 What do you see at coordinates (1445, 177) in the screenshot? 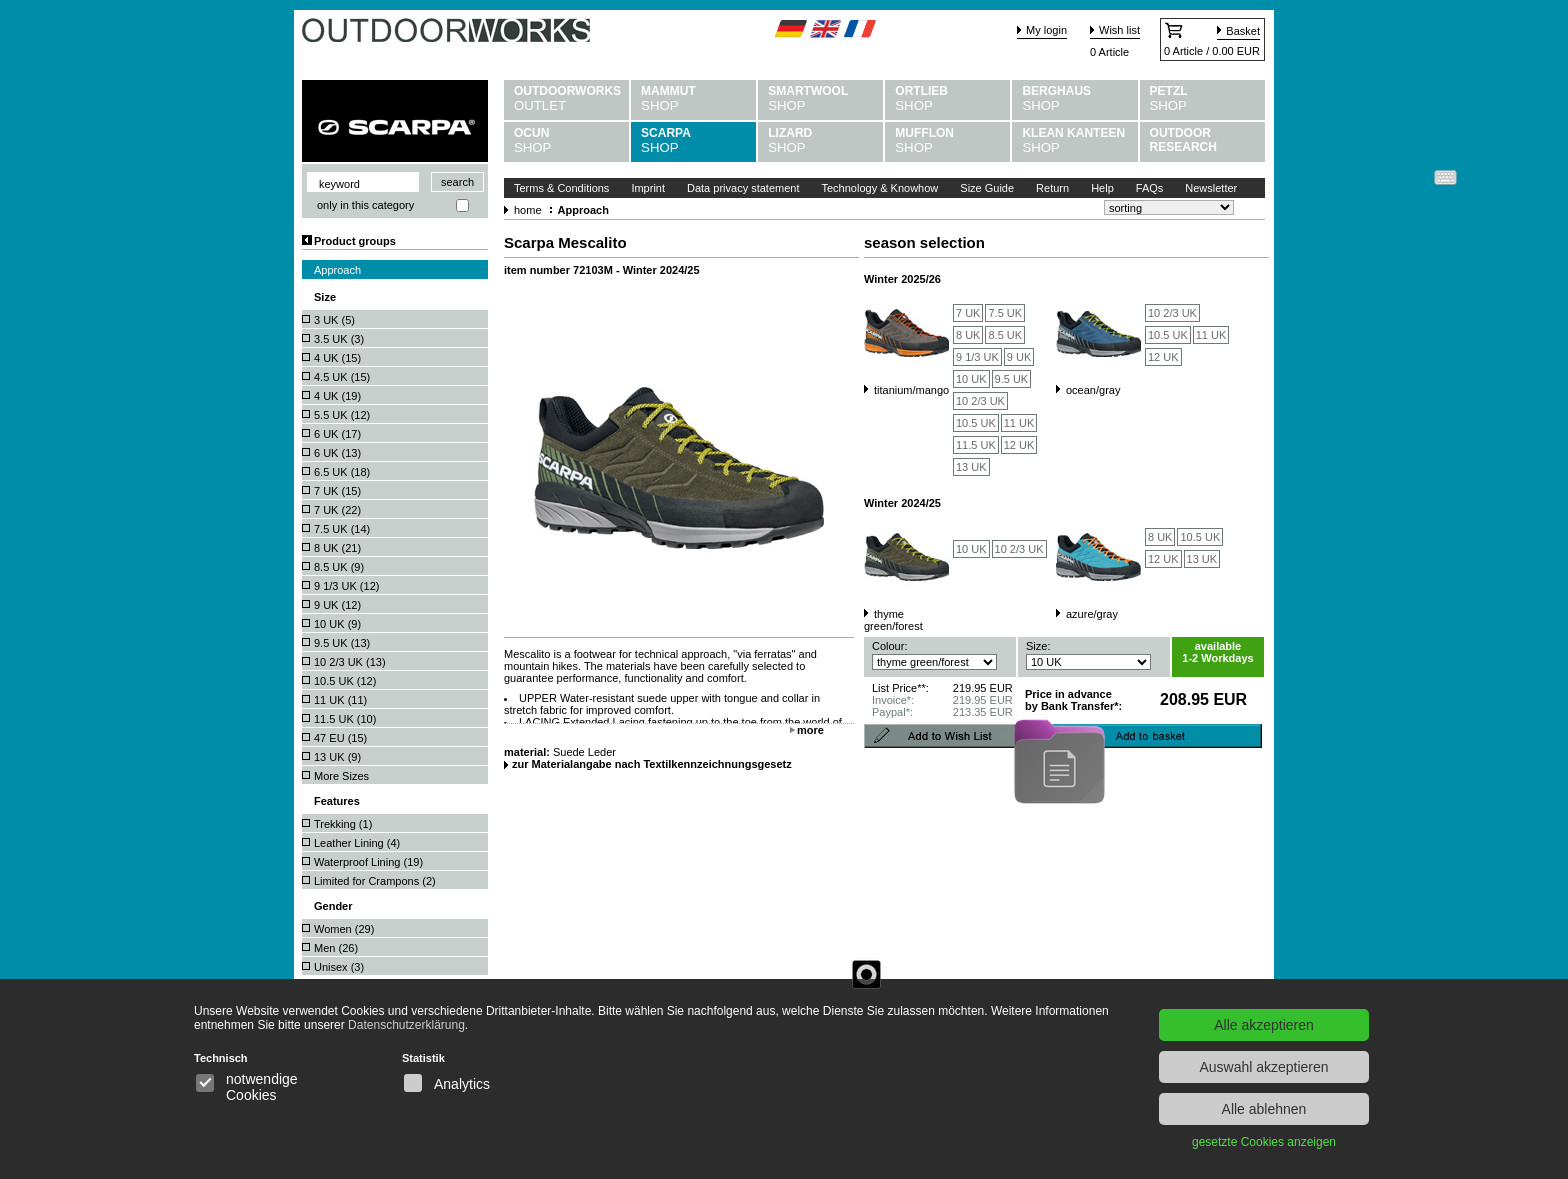
I see `open on-screen keyboard` at bounding box center [1445, 177].